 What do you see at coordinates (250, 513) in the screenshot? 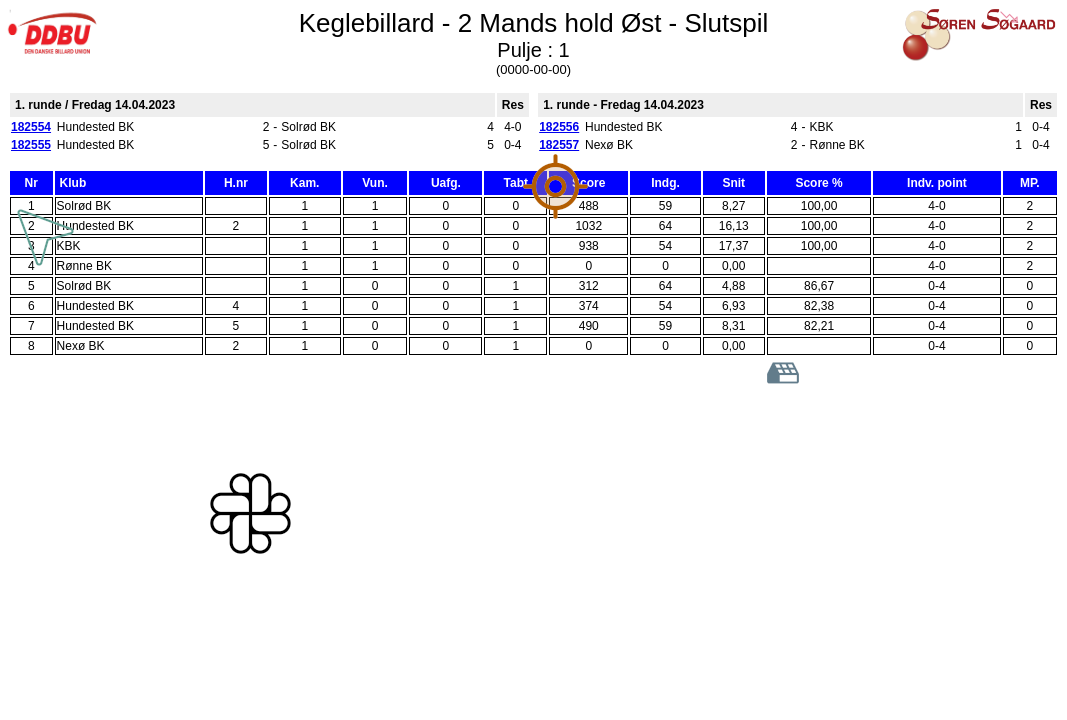
I see `open Slack messaging app` at bounding box center [250, 513].